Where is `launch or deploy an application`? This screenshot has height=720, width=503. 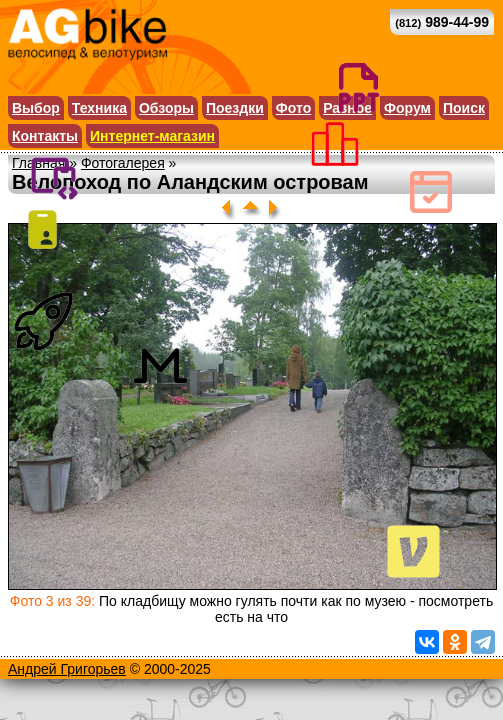
launch or deploy an application is located at coordinates (43, 321).